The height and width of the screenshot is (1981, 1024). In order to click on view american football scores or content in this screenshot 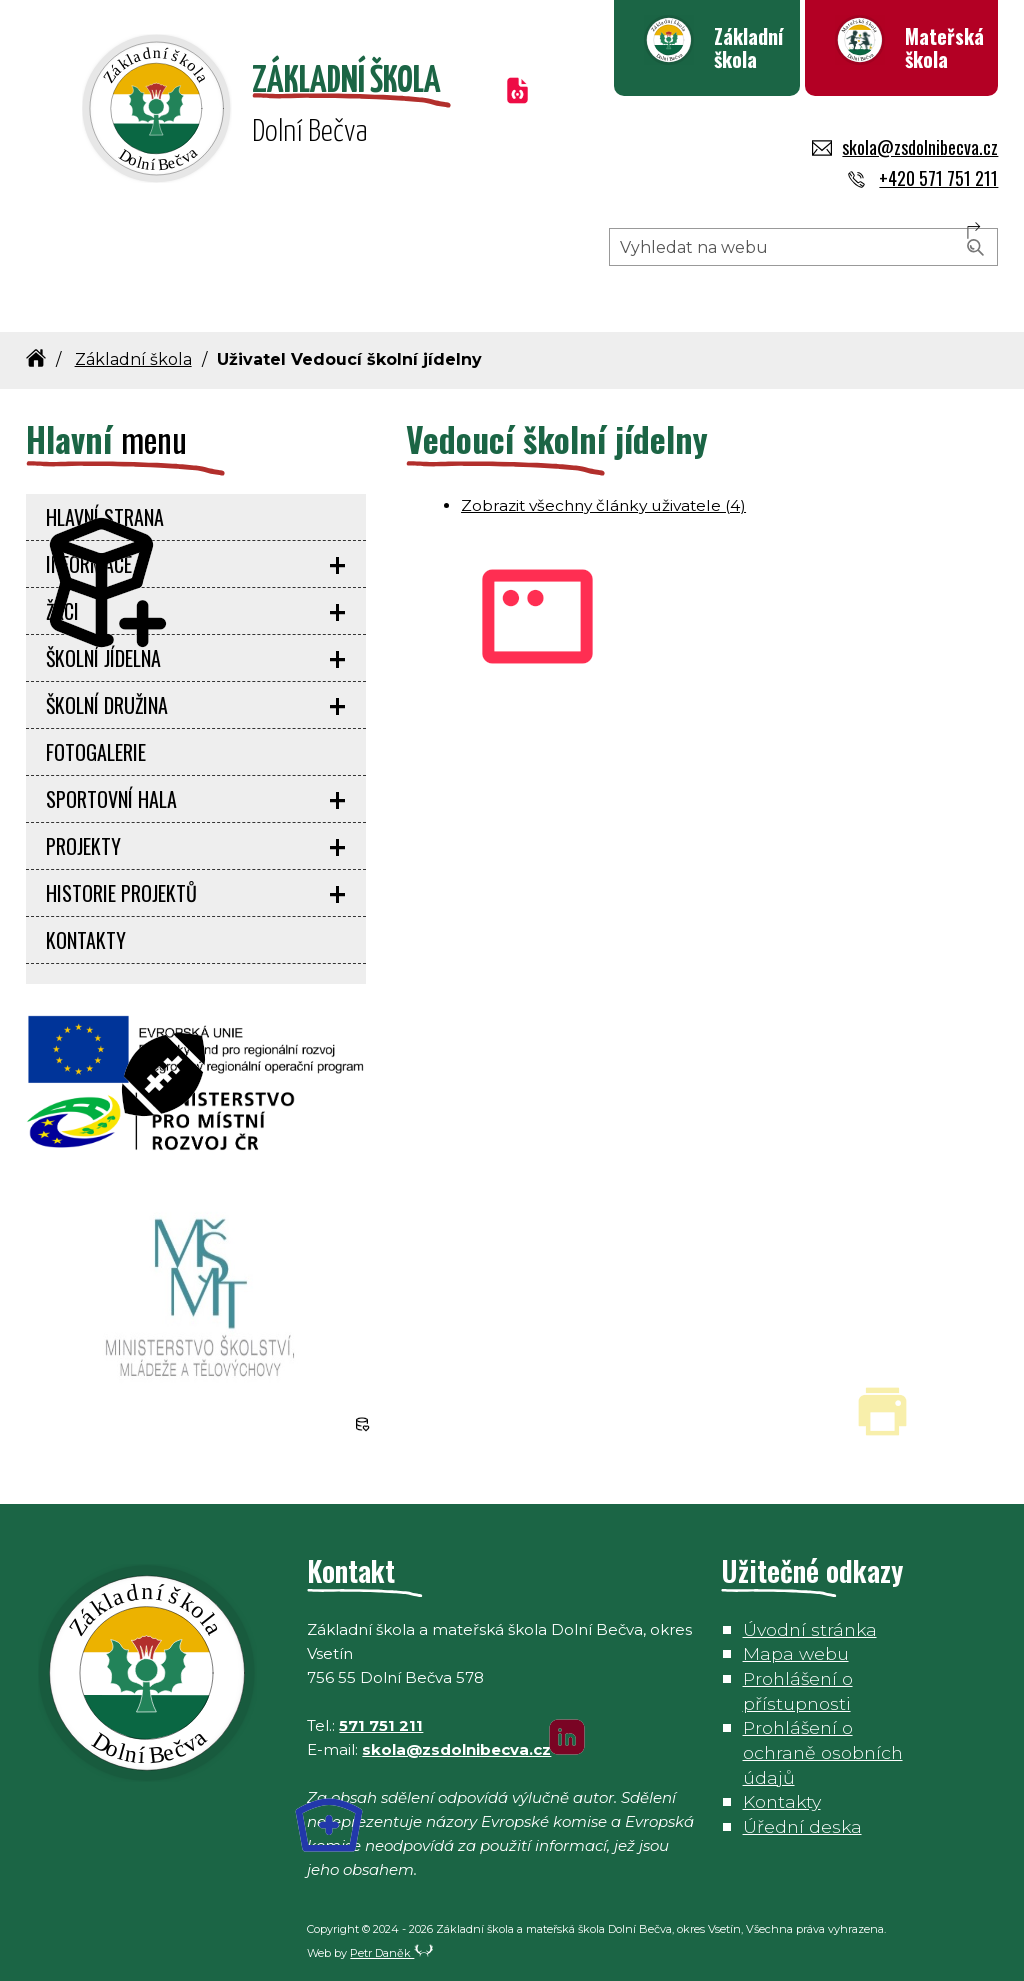, I will do `click(163, 1074)`.